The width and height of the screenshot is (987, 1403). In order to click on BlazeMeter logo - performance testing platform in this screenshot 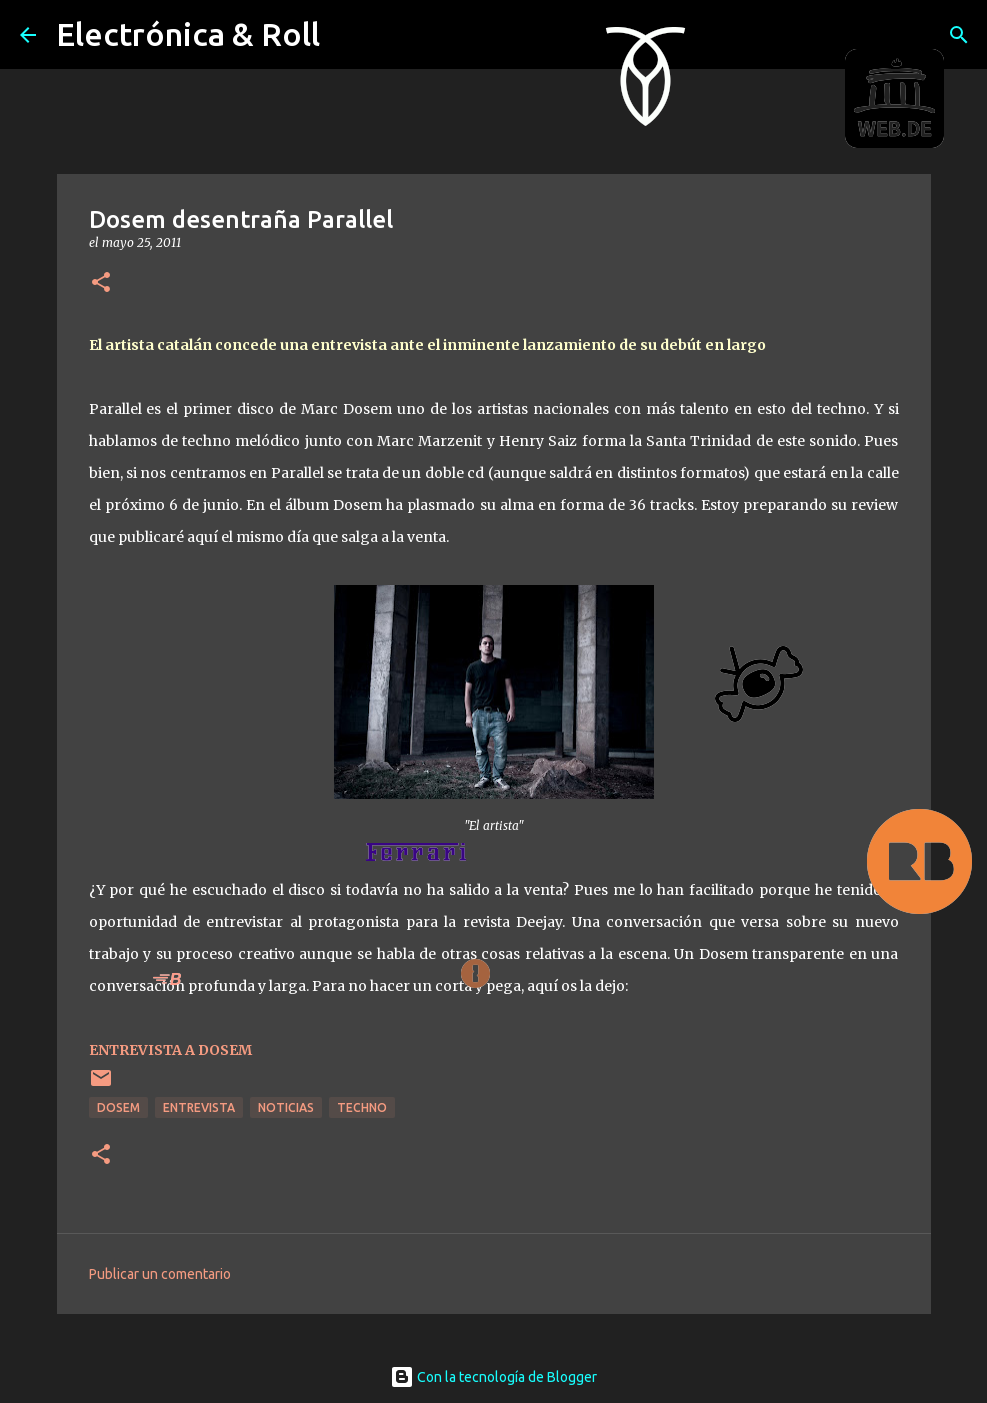, I will do `click(167, 979)`.